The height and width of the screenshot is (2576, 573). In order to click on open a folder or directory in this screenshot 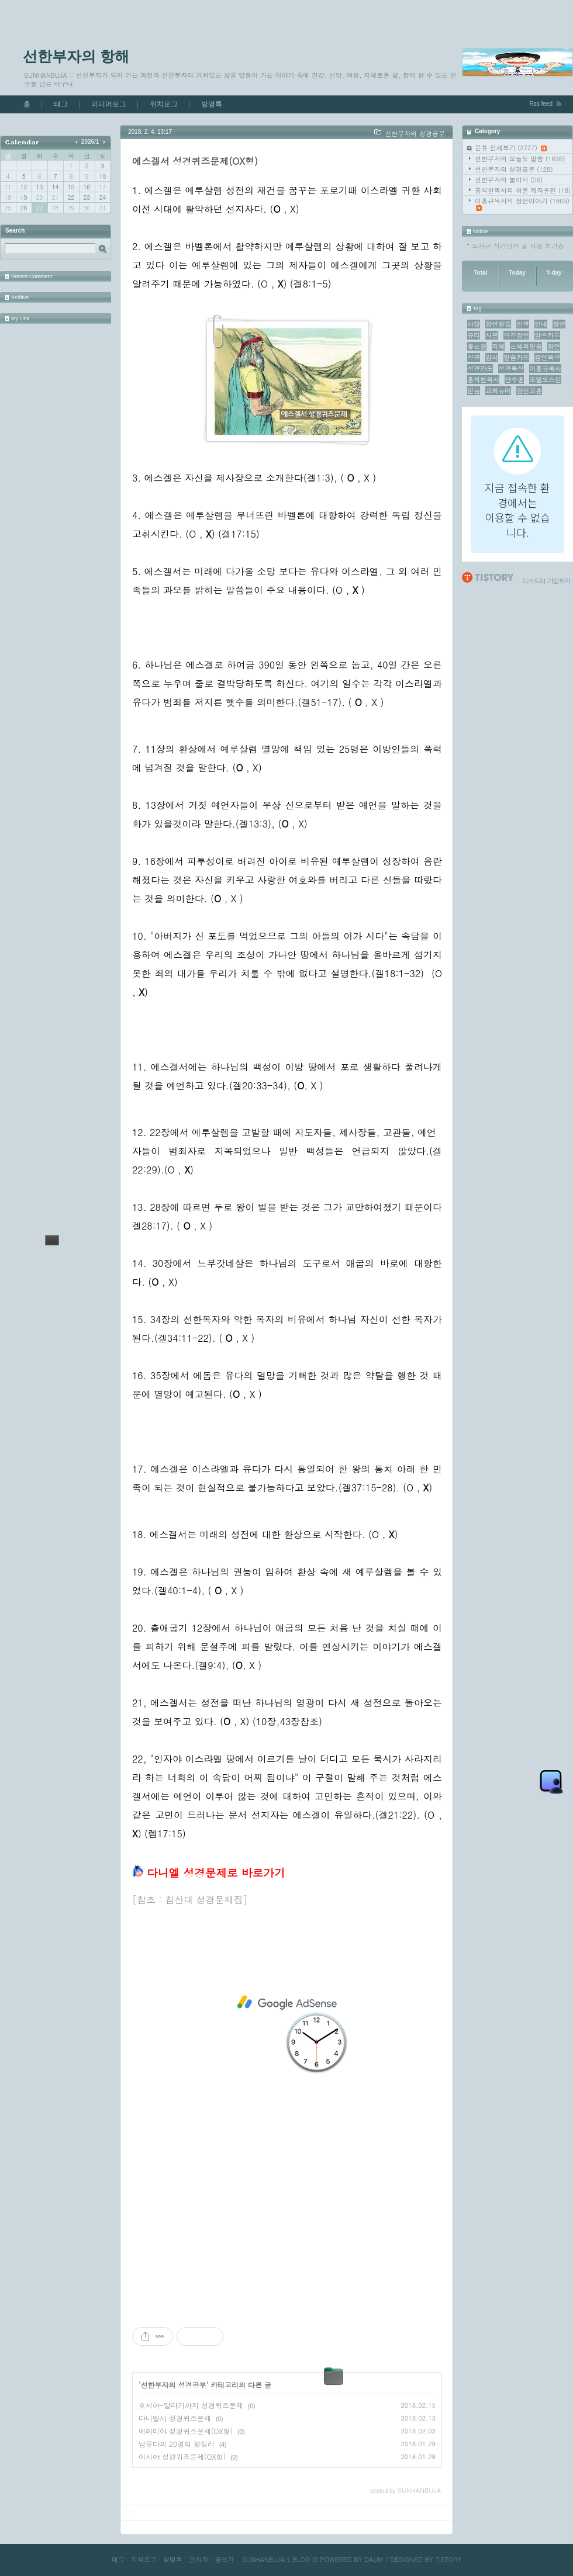, I will do `click(333, 2376)`.